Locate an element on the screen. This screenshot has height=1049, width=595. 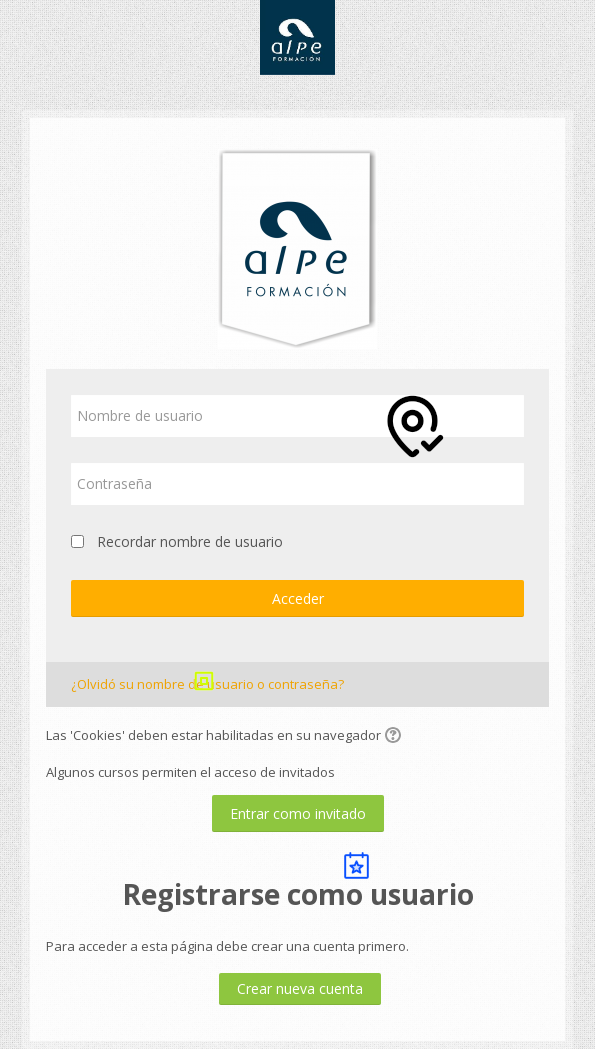
Square payment services logo is located at coordinates (204, 681).